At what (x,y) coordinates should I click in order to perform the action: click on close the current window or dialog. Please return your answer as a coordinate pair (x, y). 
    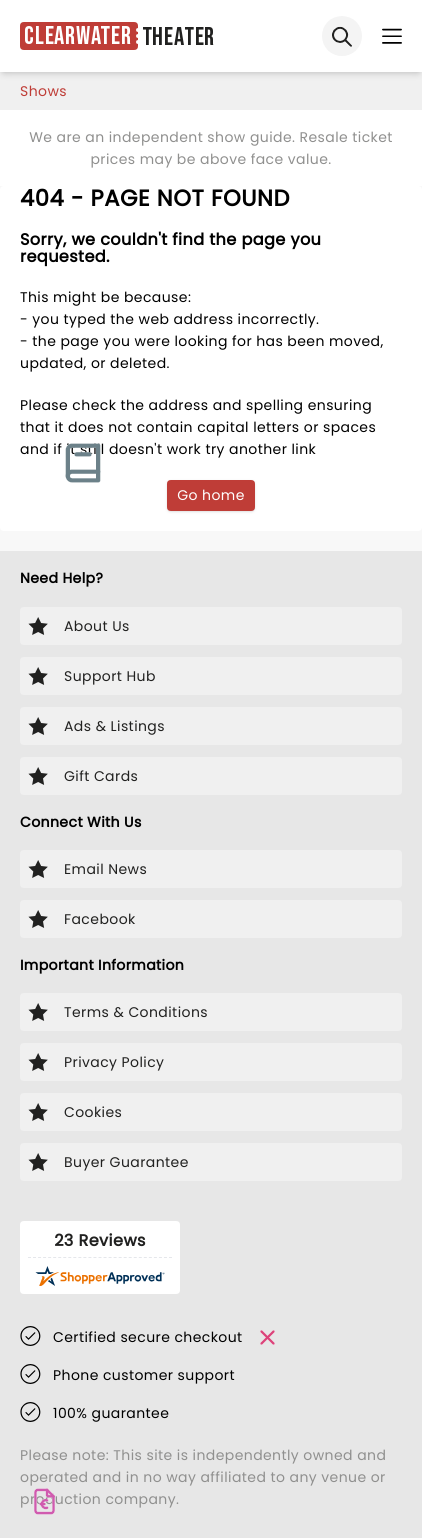
    Looking at the image, I should click on (267, 1337).